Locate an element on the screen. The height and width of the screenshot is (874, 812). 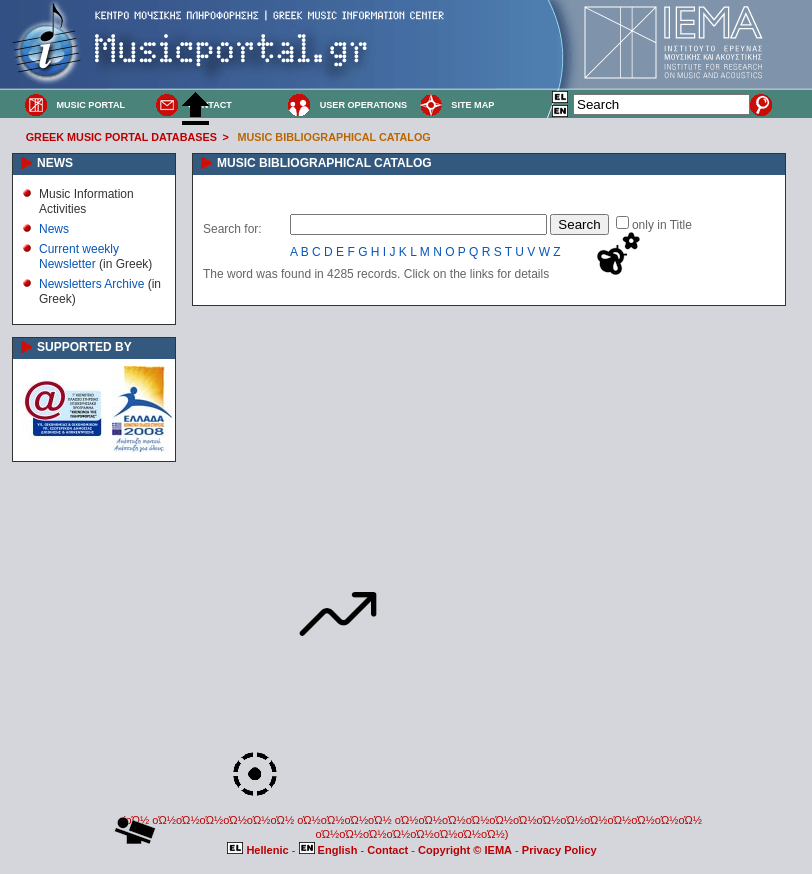
upload a file is located at coordinates (195, 109).